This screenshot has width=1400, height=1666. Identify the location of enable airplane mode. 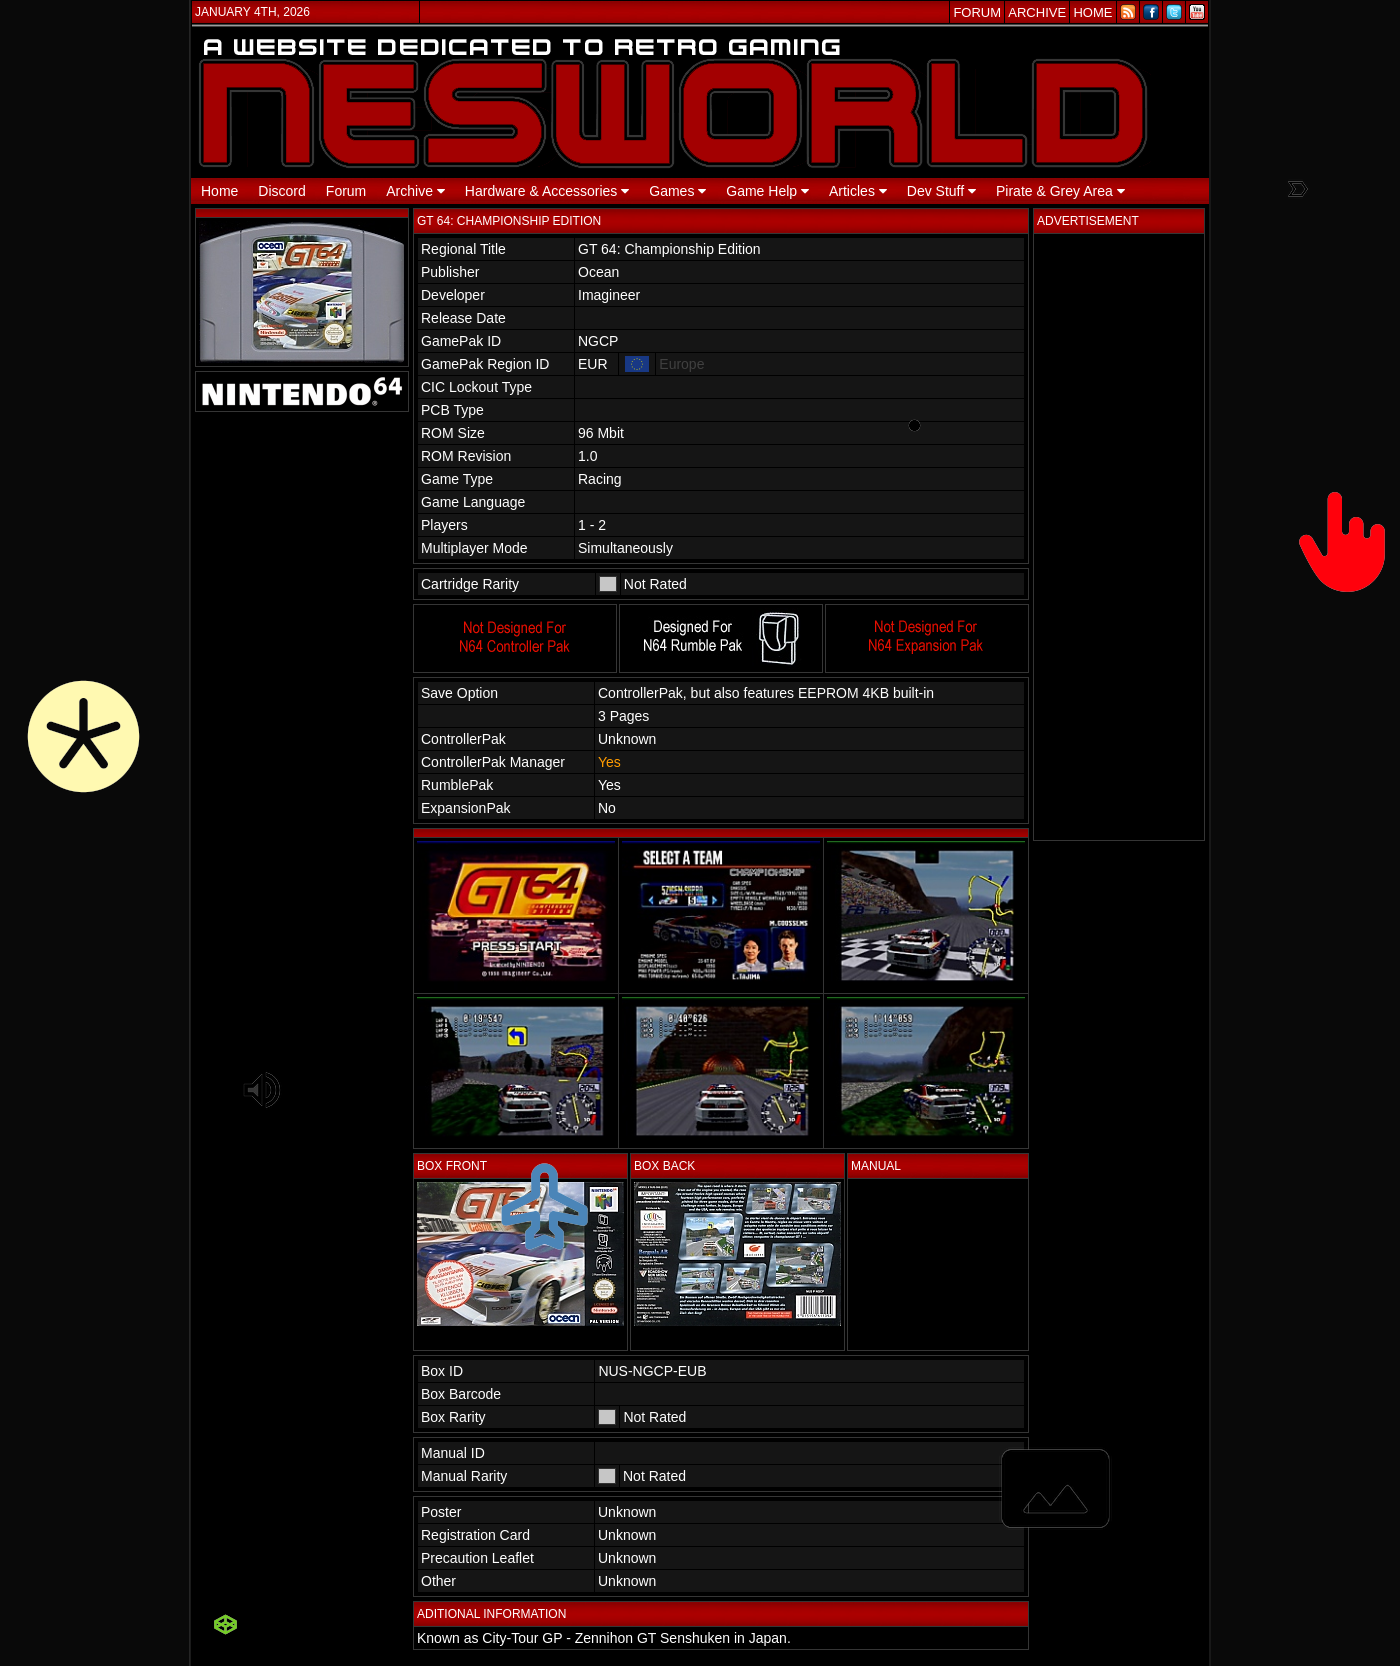
(544, 1206).